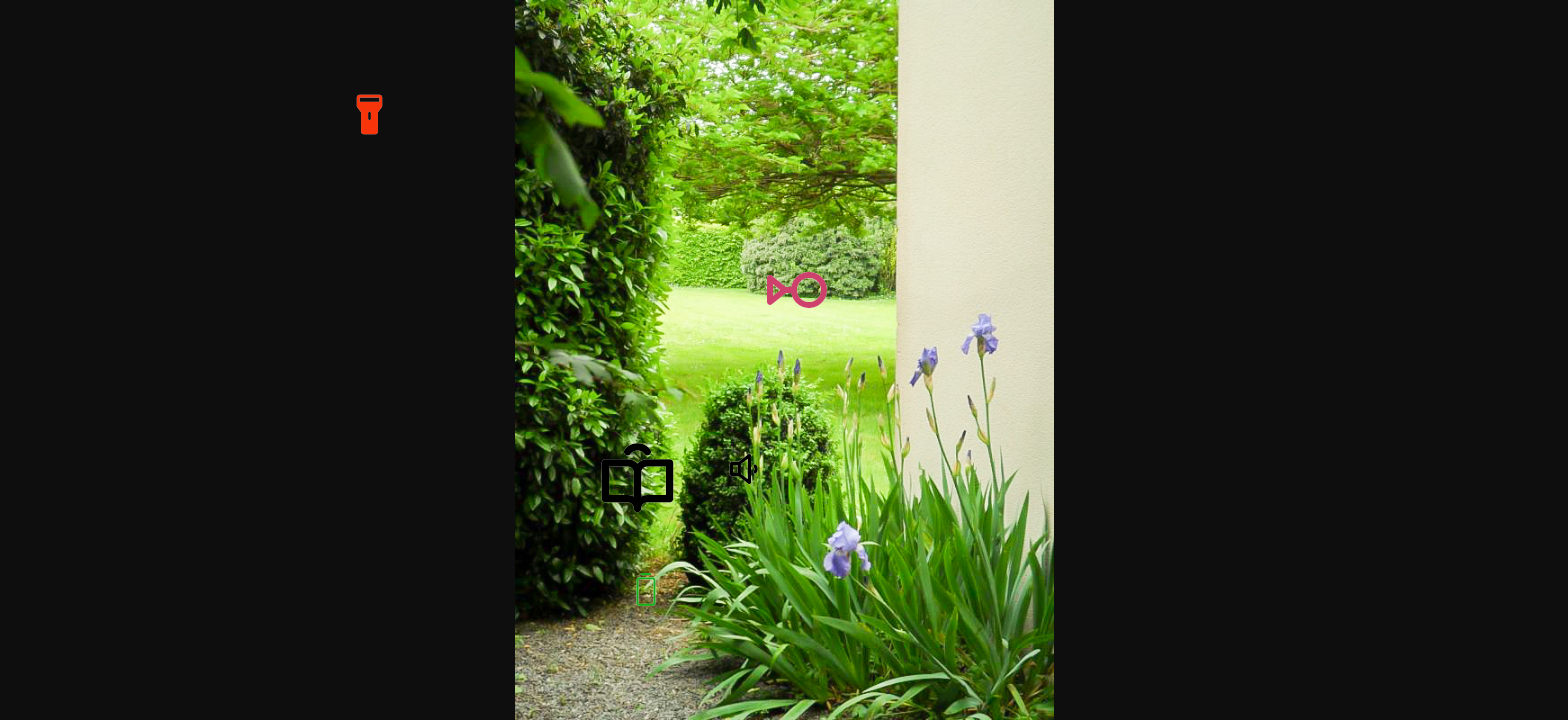  I want to click on toggle flashlight on/off, so click(369, 114).